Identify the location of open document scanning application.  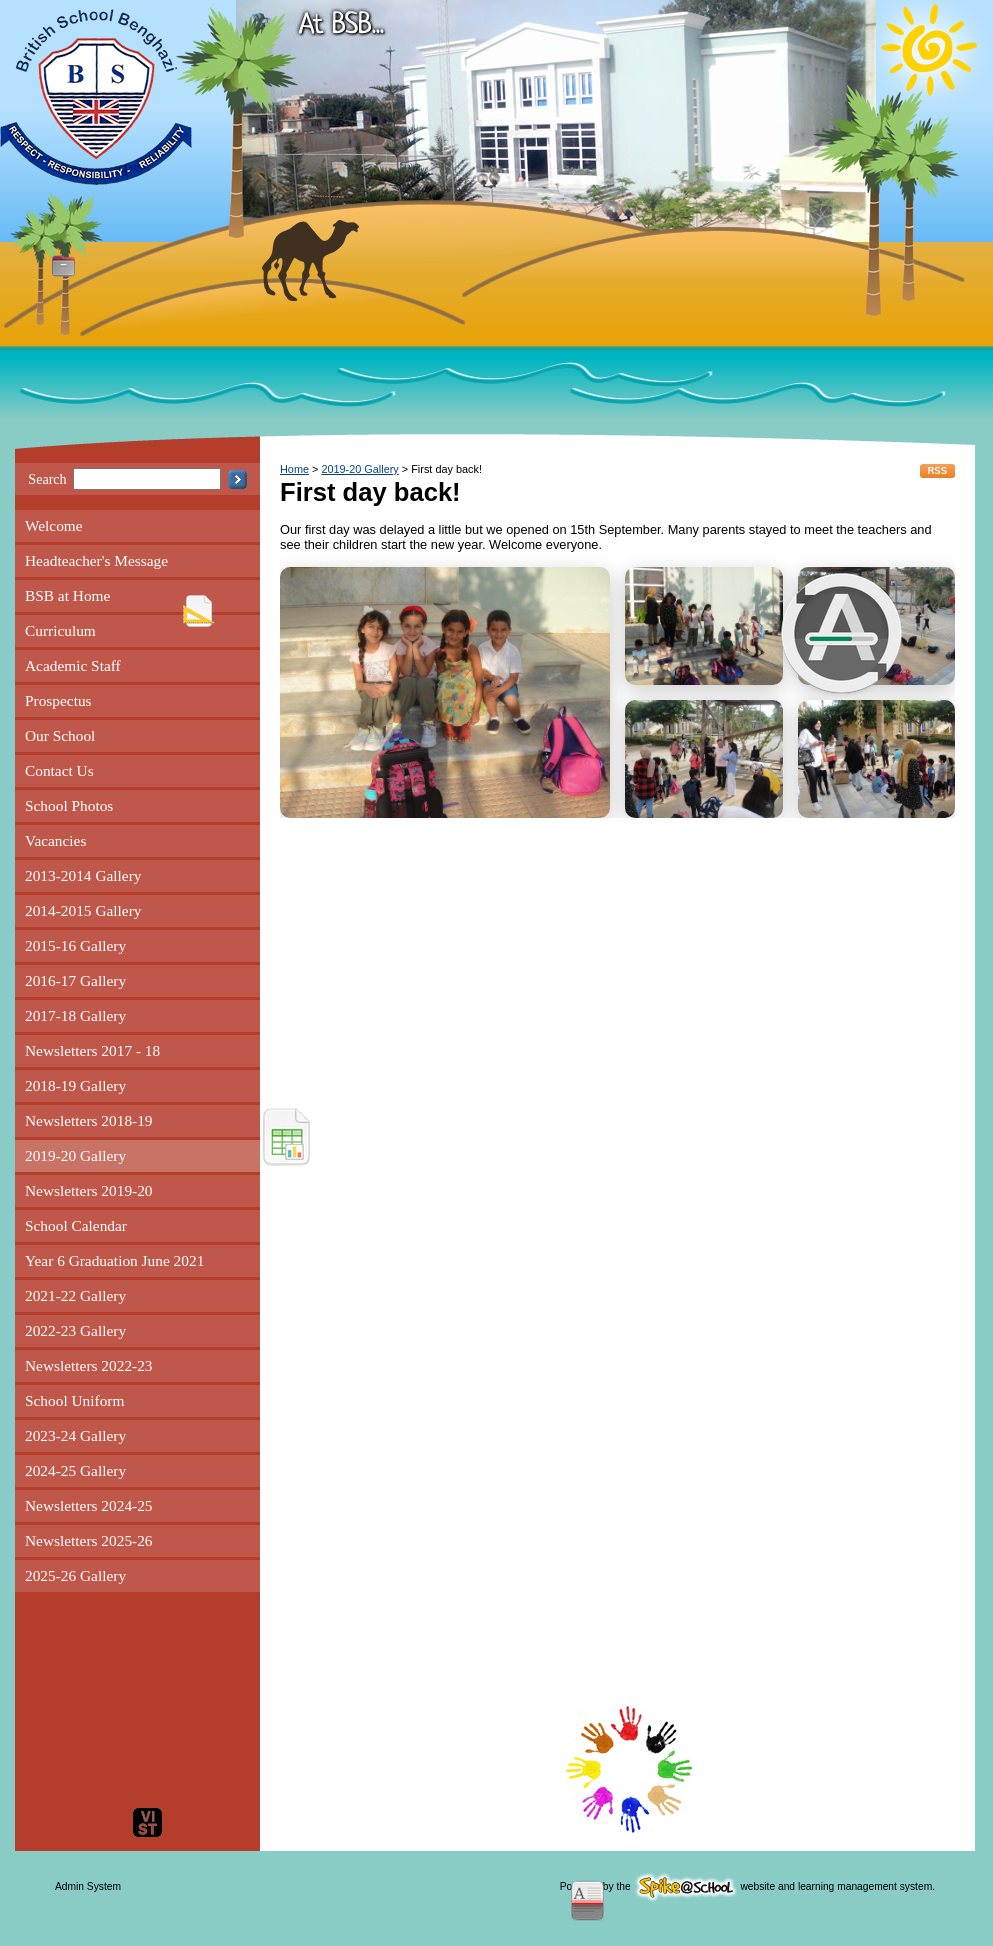
(587, 1900).